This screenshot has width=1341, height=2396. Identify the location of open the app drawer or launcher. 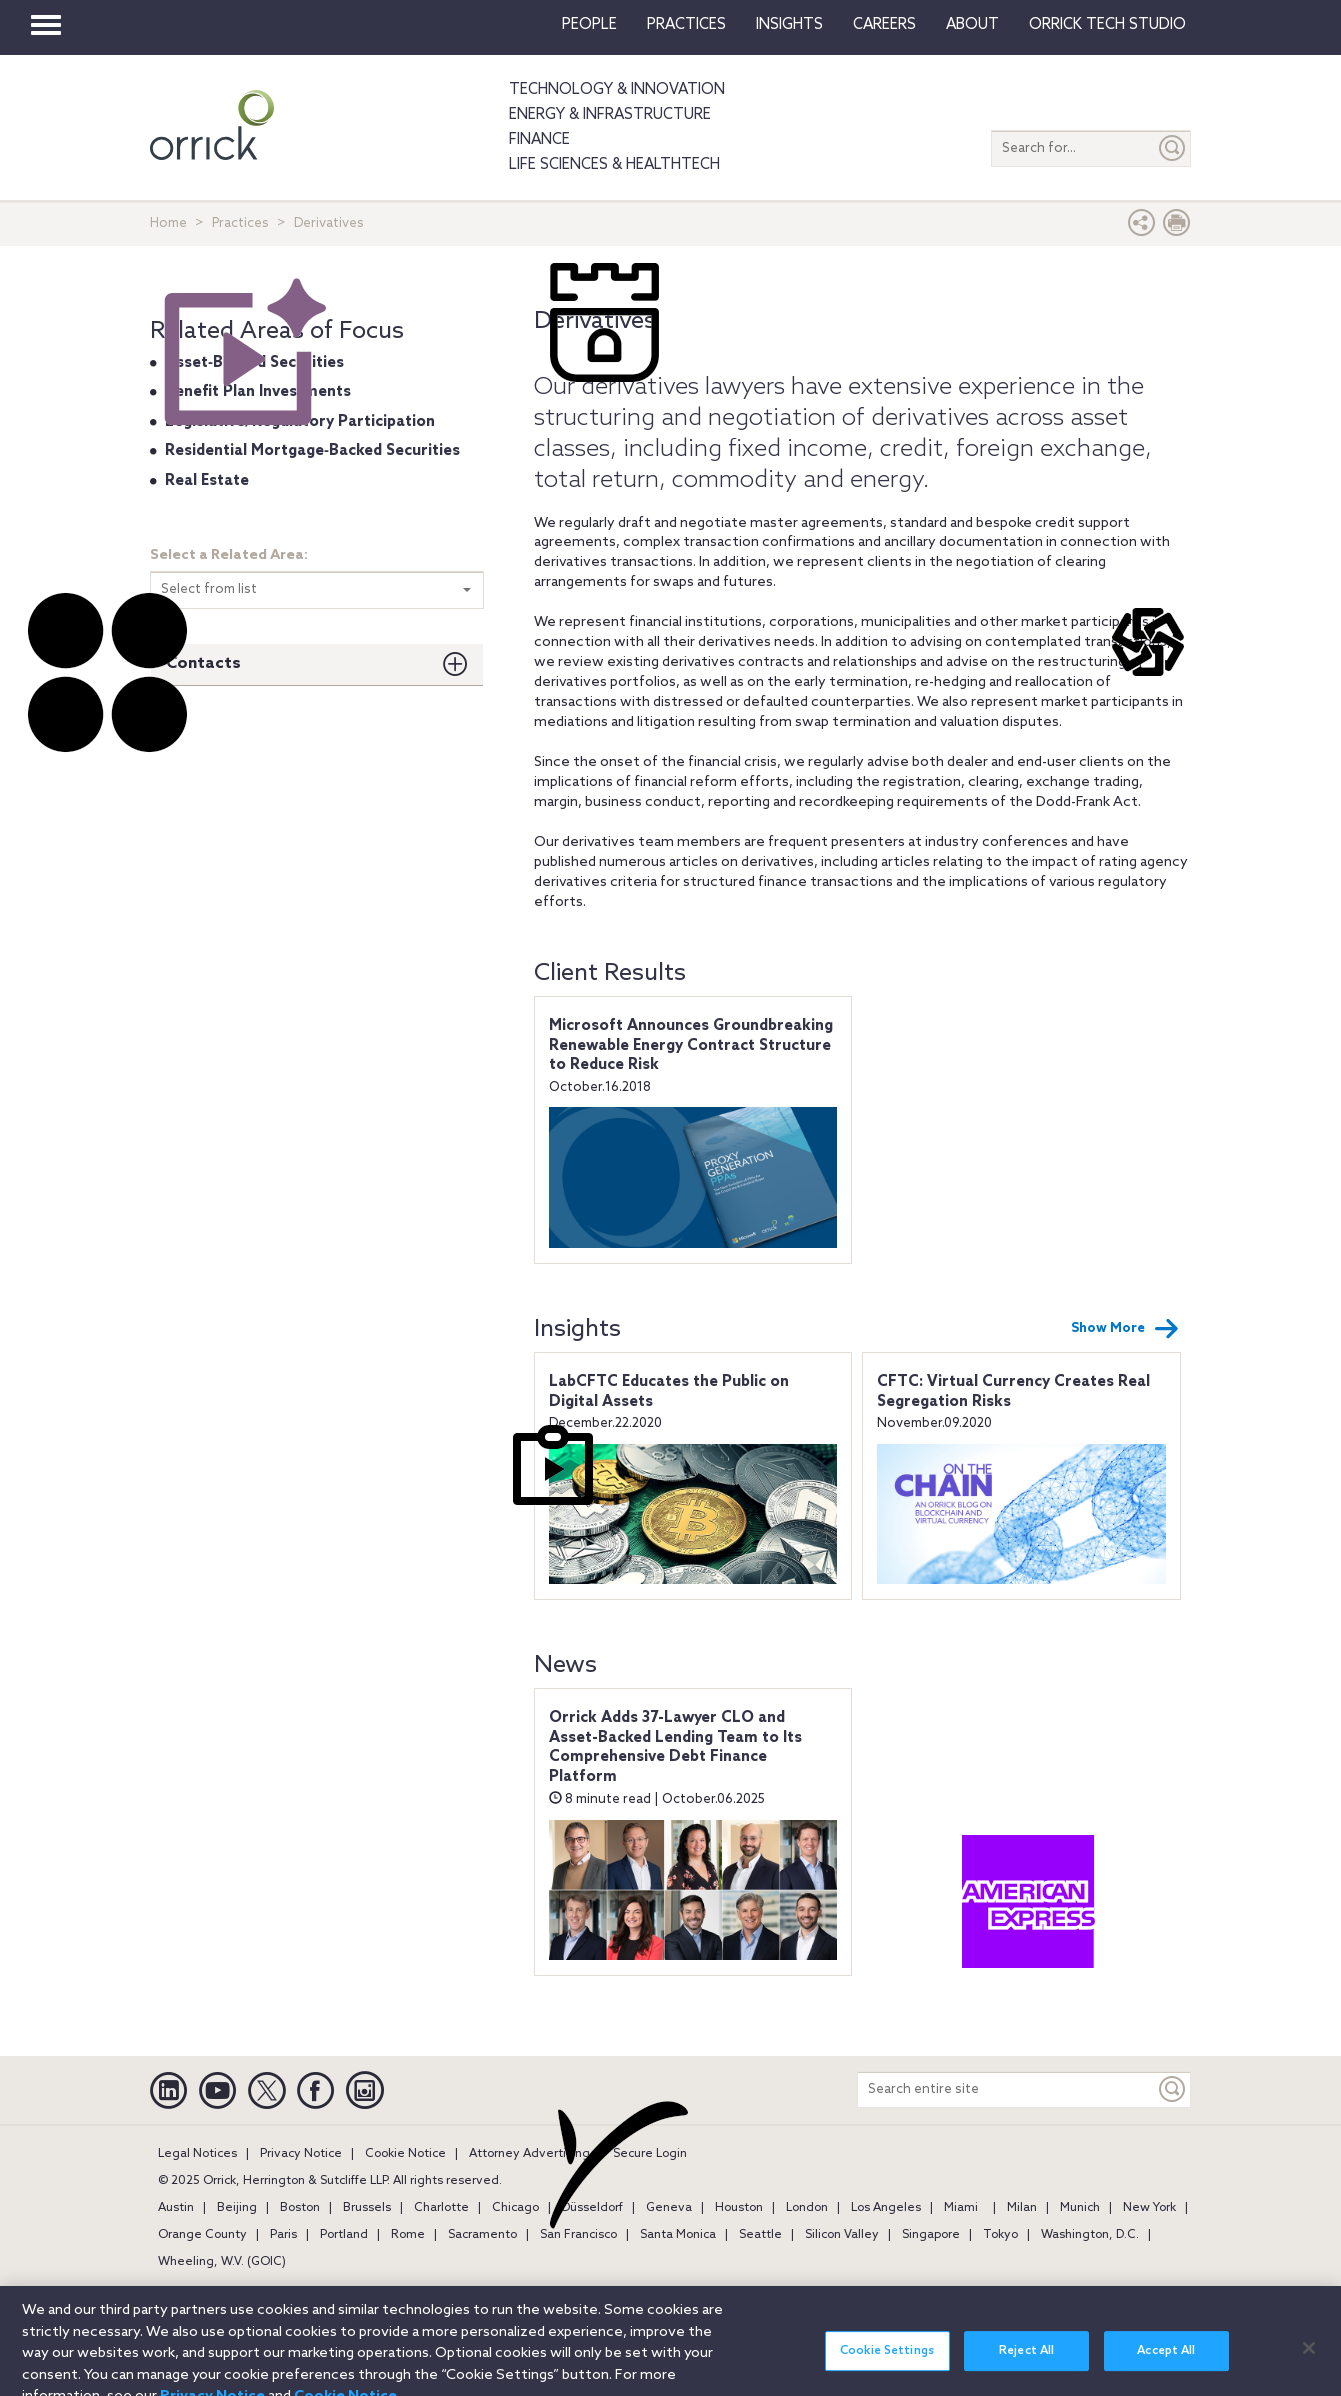
(107, 672).